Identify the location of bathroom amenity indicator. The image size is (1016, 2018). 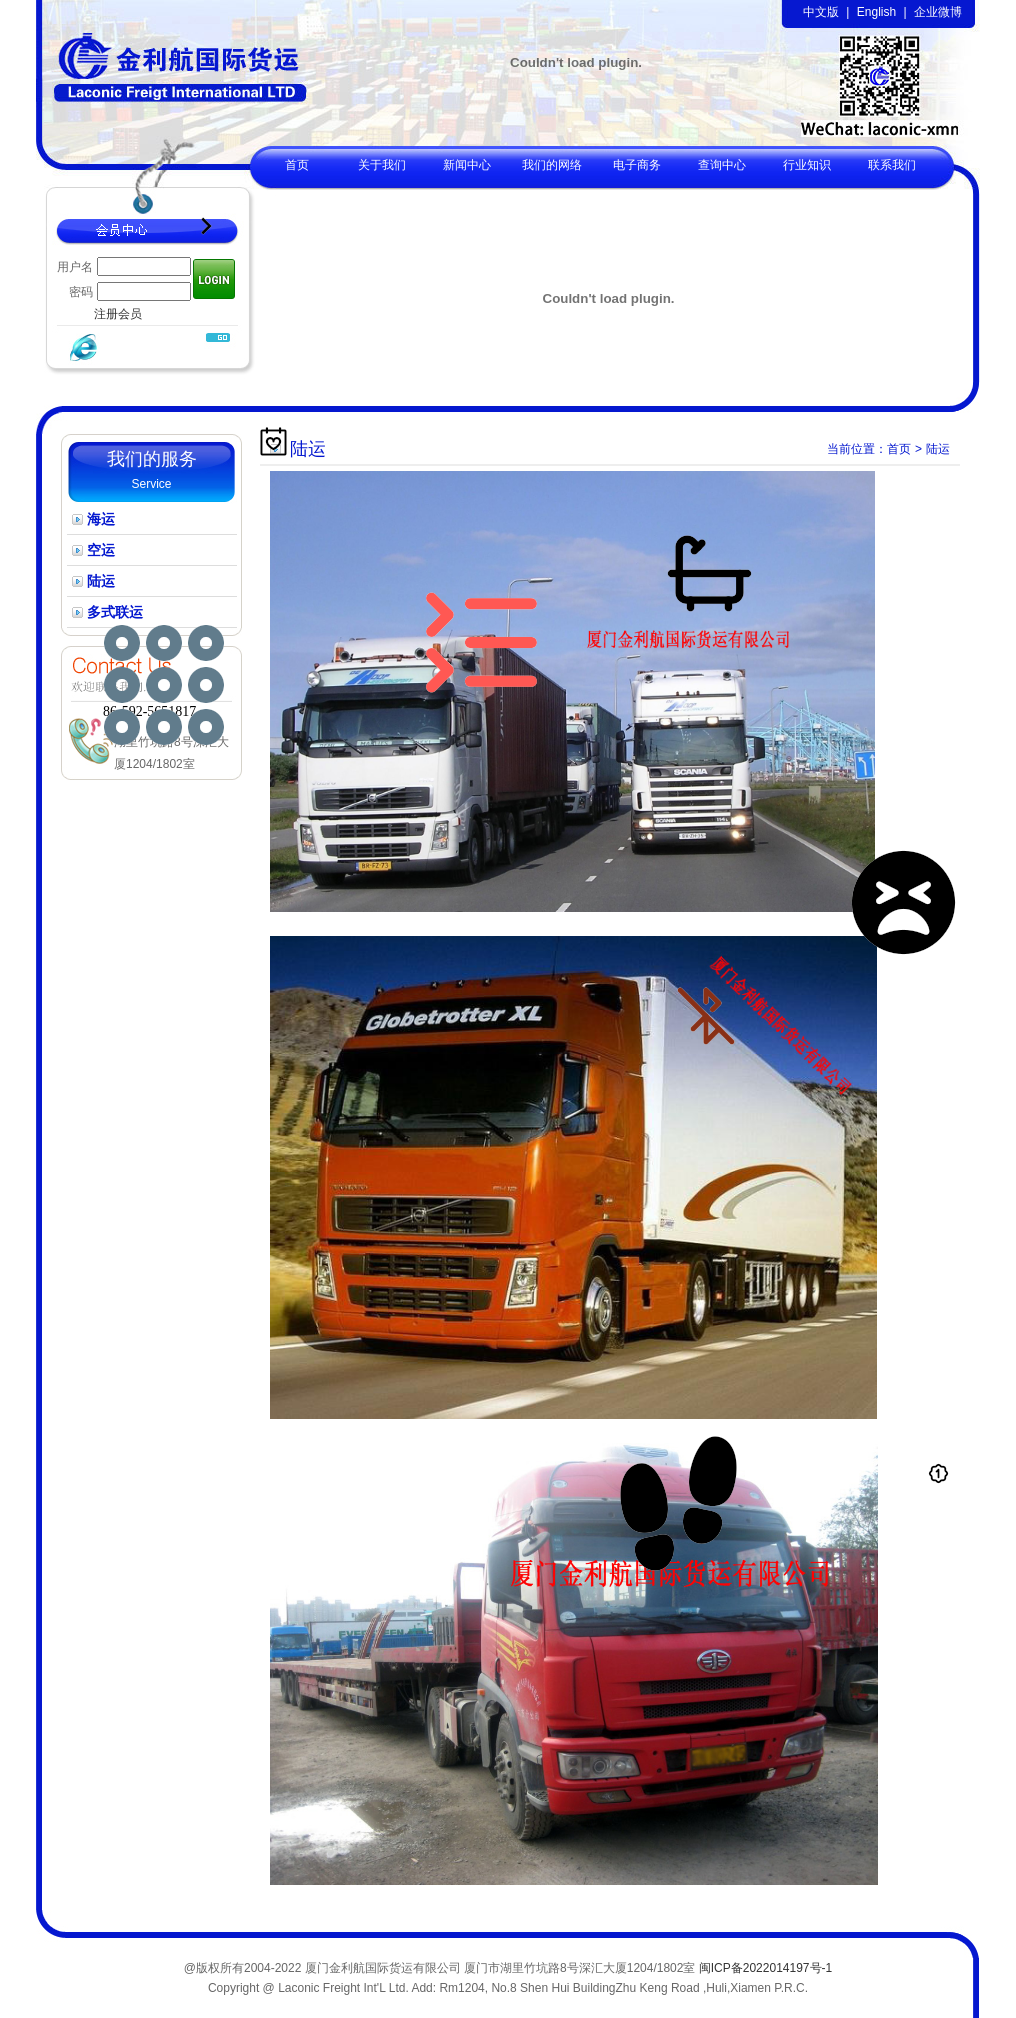
(709, 573).